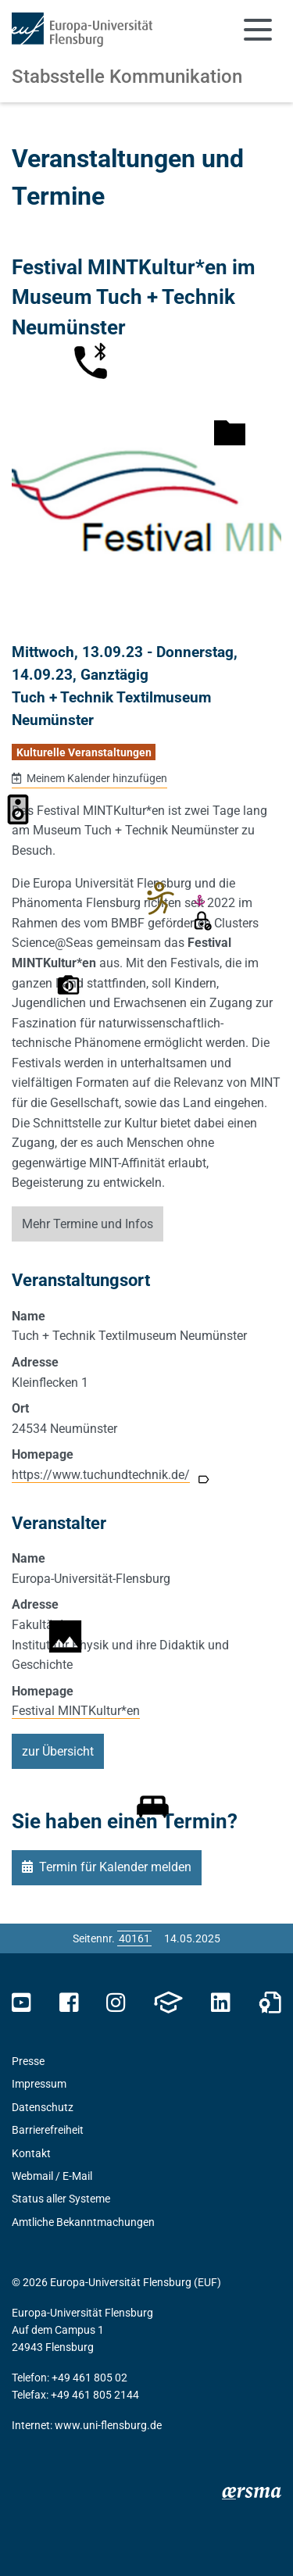 This screenshot has height=2576, width=293. What do you see at coordinates (91, 363) in the screenshot?
I see `phone call connected via bluetooth speaker` at bounding box center [91, 363].